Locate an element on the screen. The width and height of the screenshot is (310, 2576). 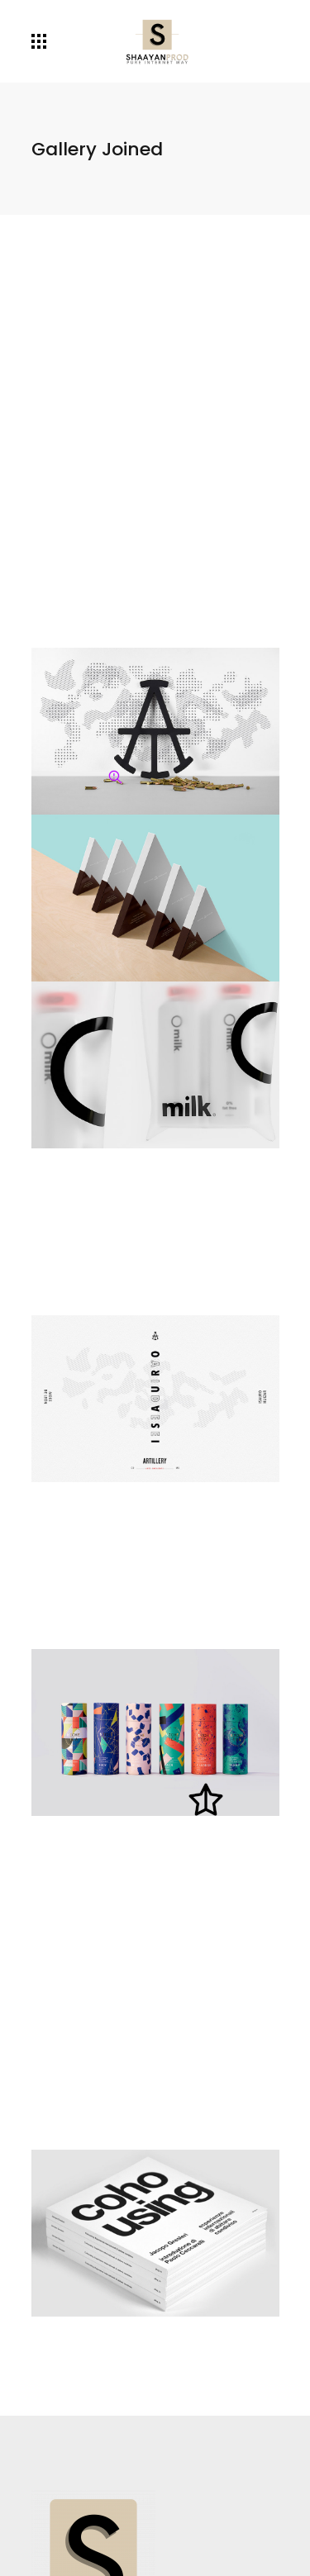
indicates a partial or half-star rating is located at coordinates (206, 1801).